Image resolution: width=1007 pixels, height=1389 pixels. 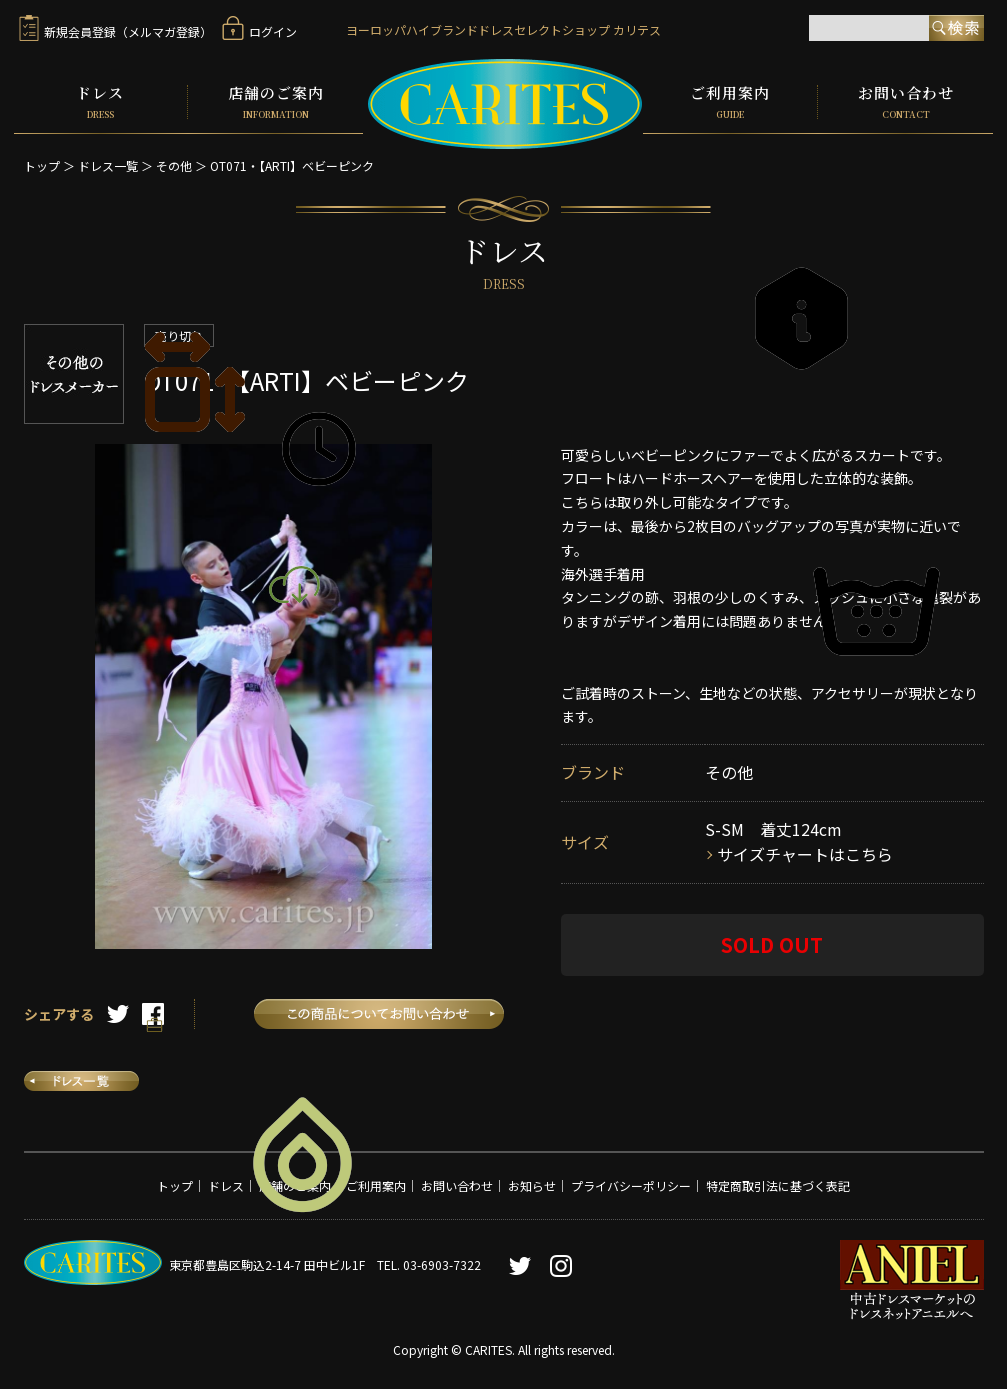 What do you see at coordinates (876, 611) in the screenshot?
I see `wash at high temperature setting (5 dots)` at bounding box center [876, 611].